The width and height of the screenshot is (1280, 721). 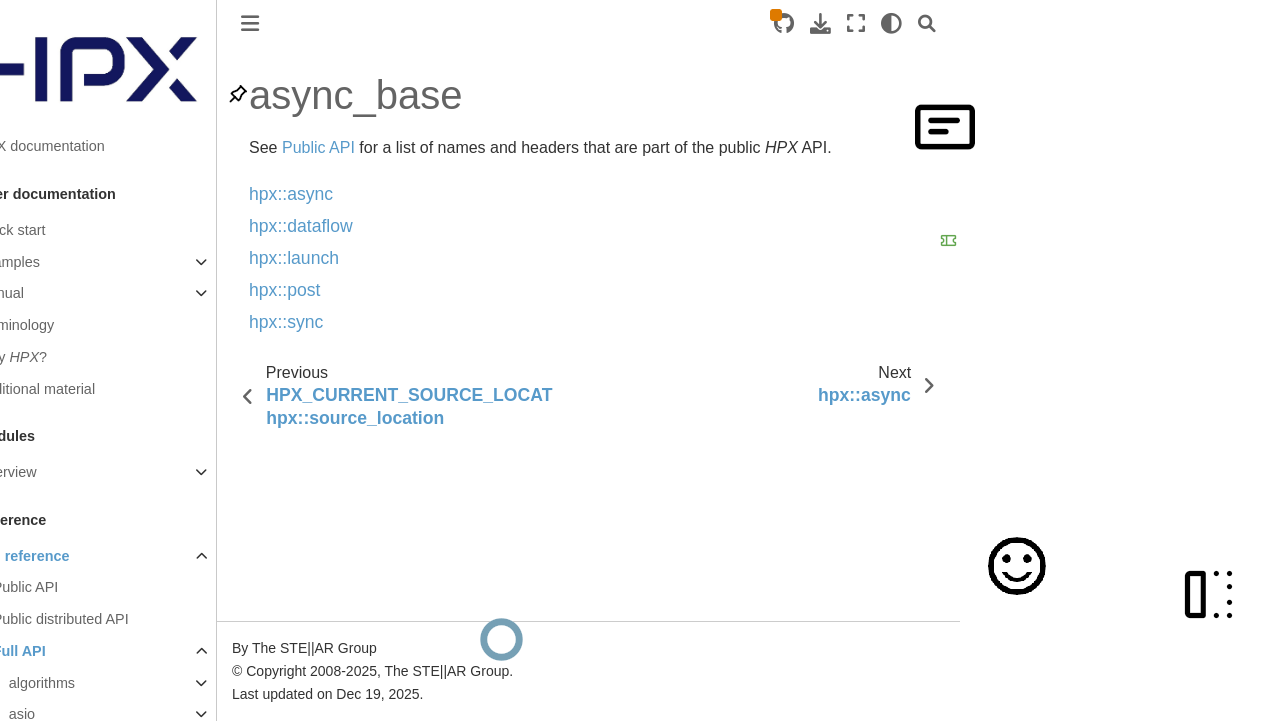 I want to click on pin item to keep it visible, so click(x=238, y=94).